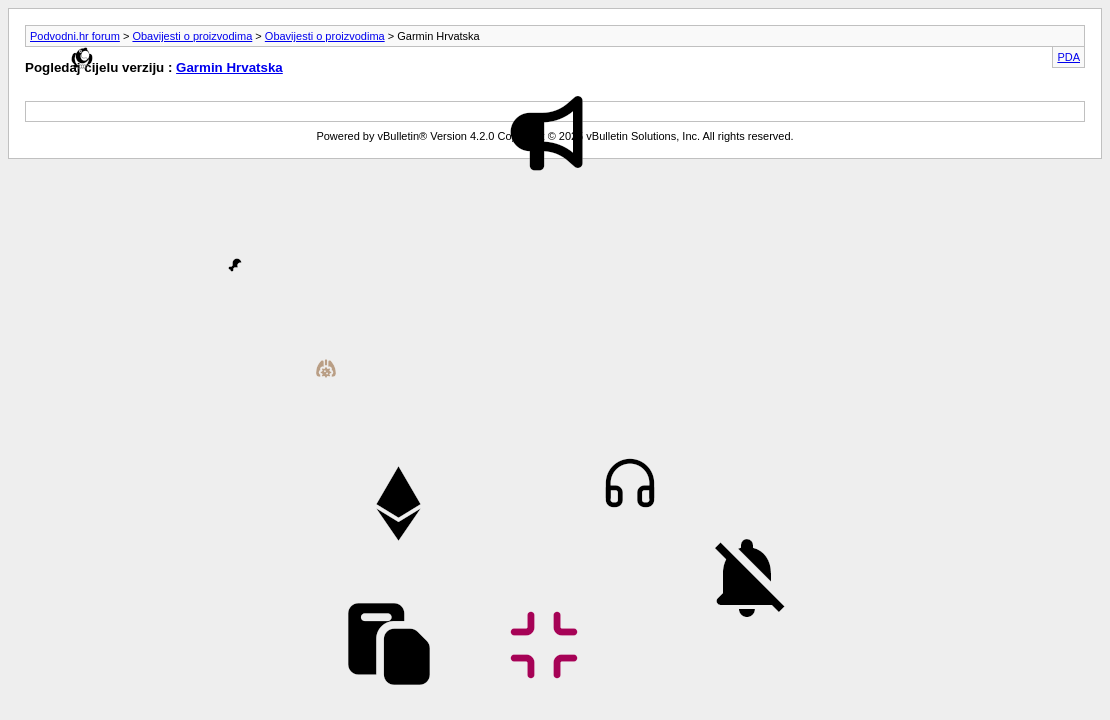 This screenshot has width=1110, height=720. Describe the element at coordinates (235, 265) in the screenshot. I see `access food or dining options` at that location.